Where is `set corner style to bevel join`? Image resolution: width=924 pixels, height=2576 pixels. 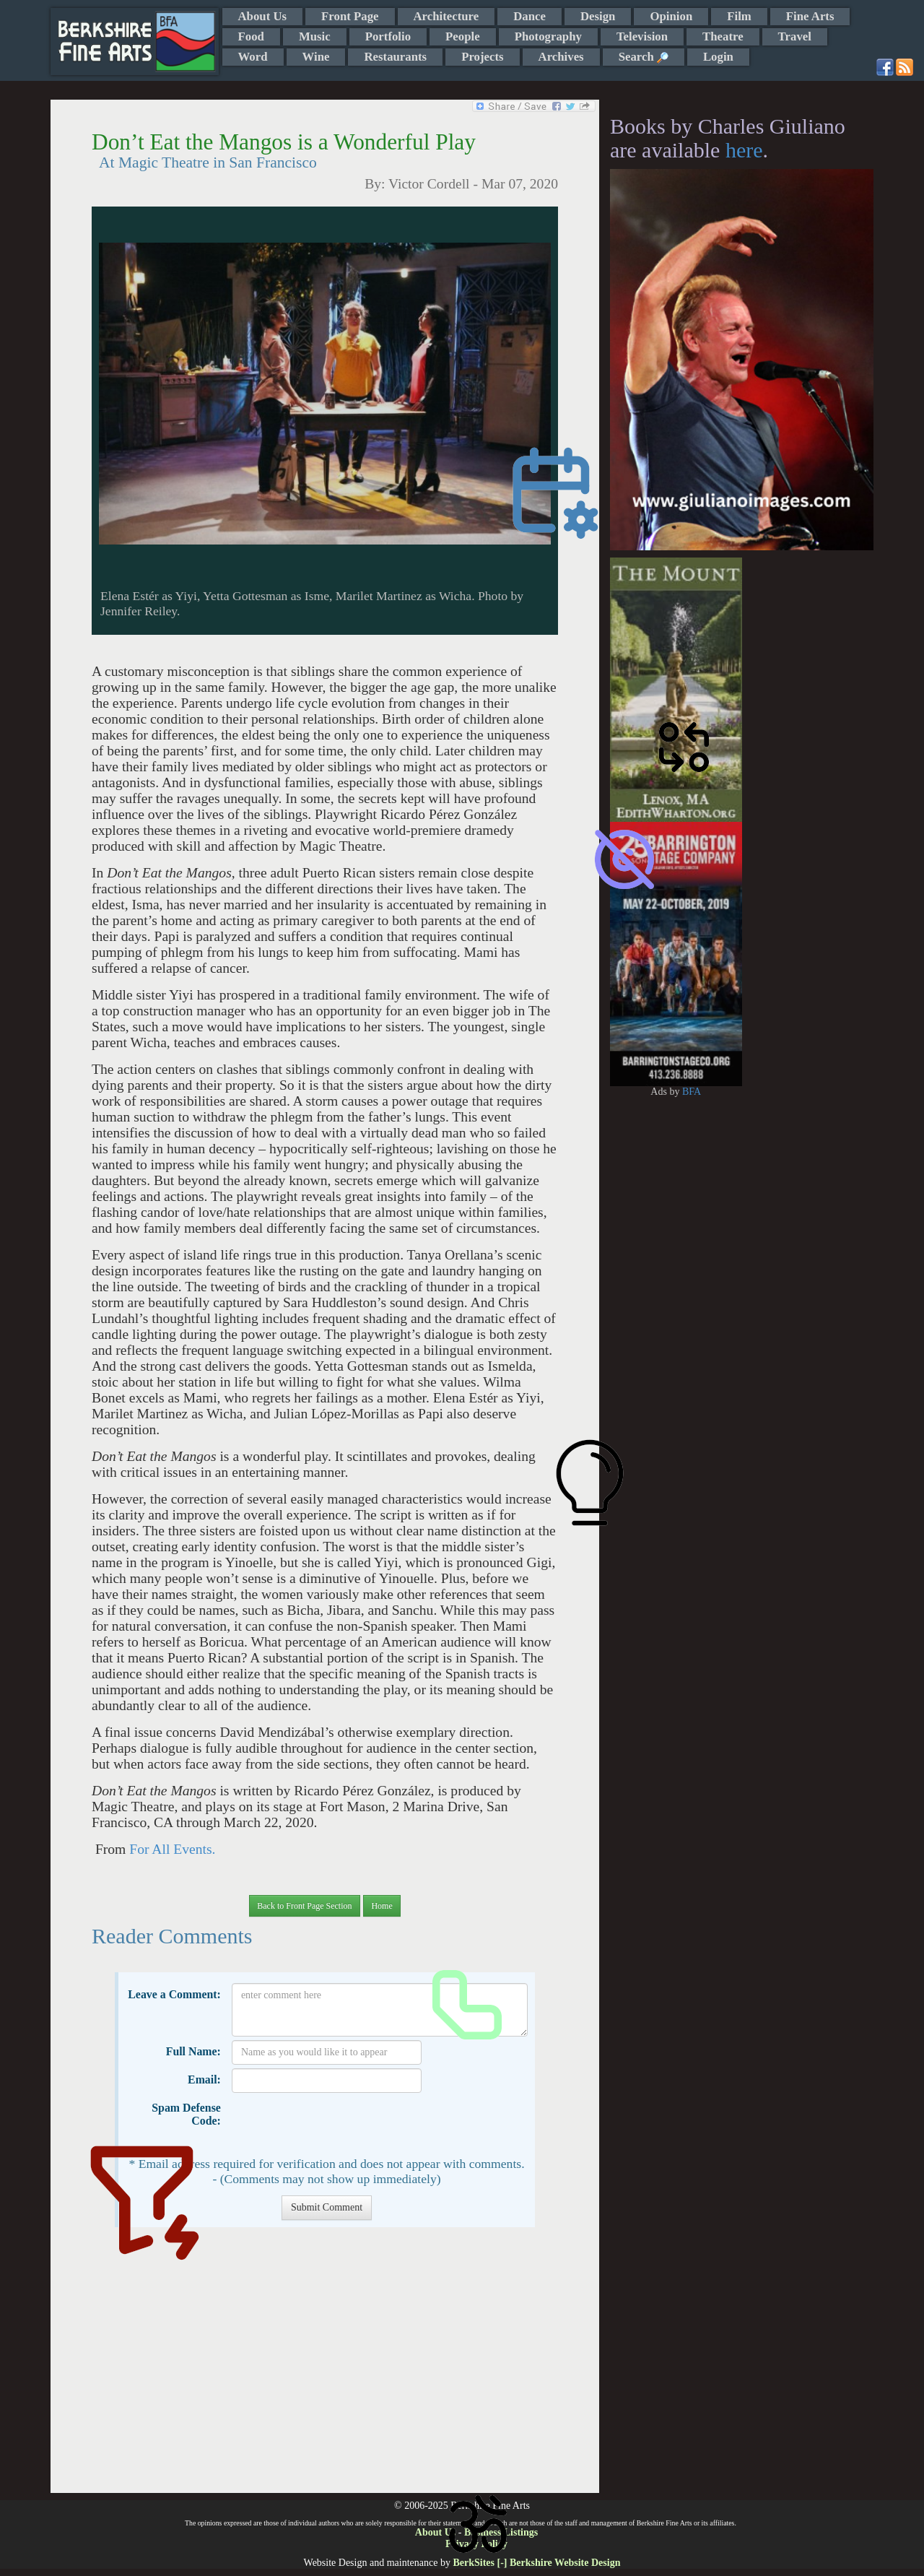
set corner style to bevel join is located at coordinates (467, 2005).